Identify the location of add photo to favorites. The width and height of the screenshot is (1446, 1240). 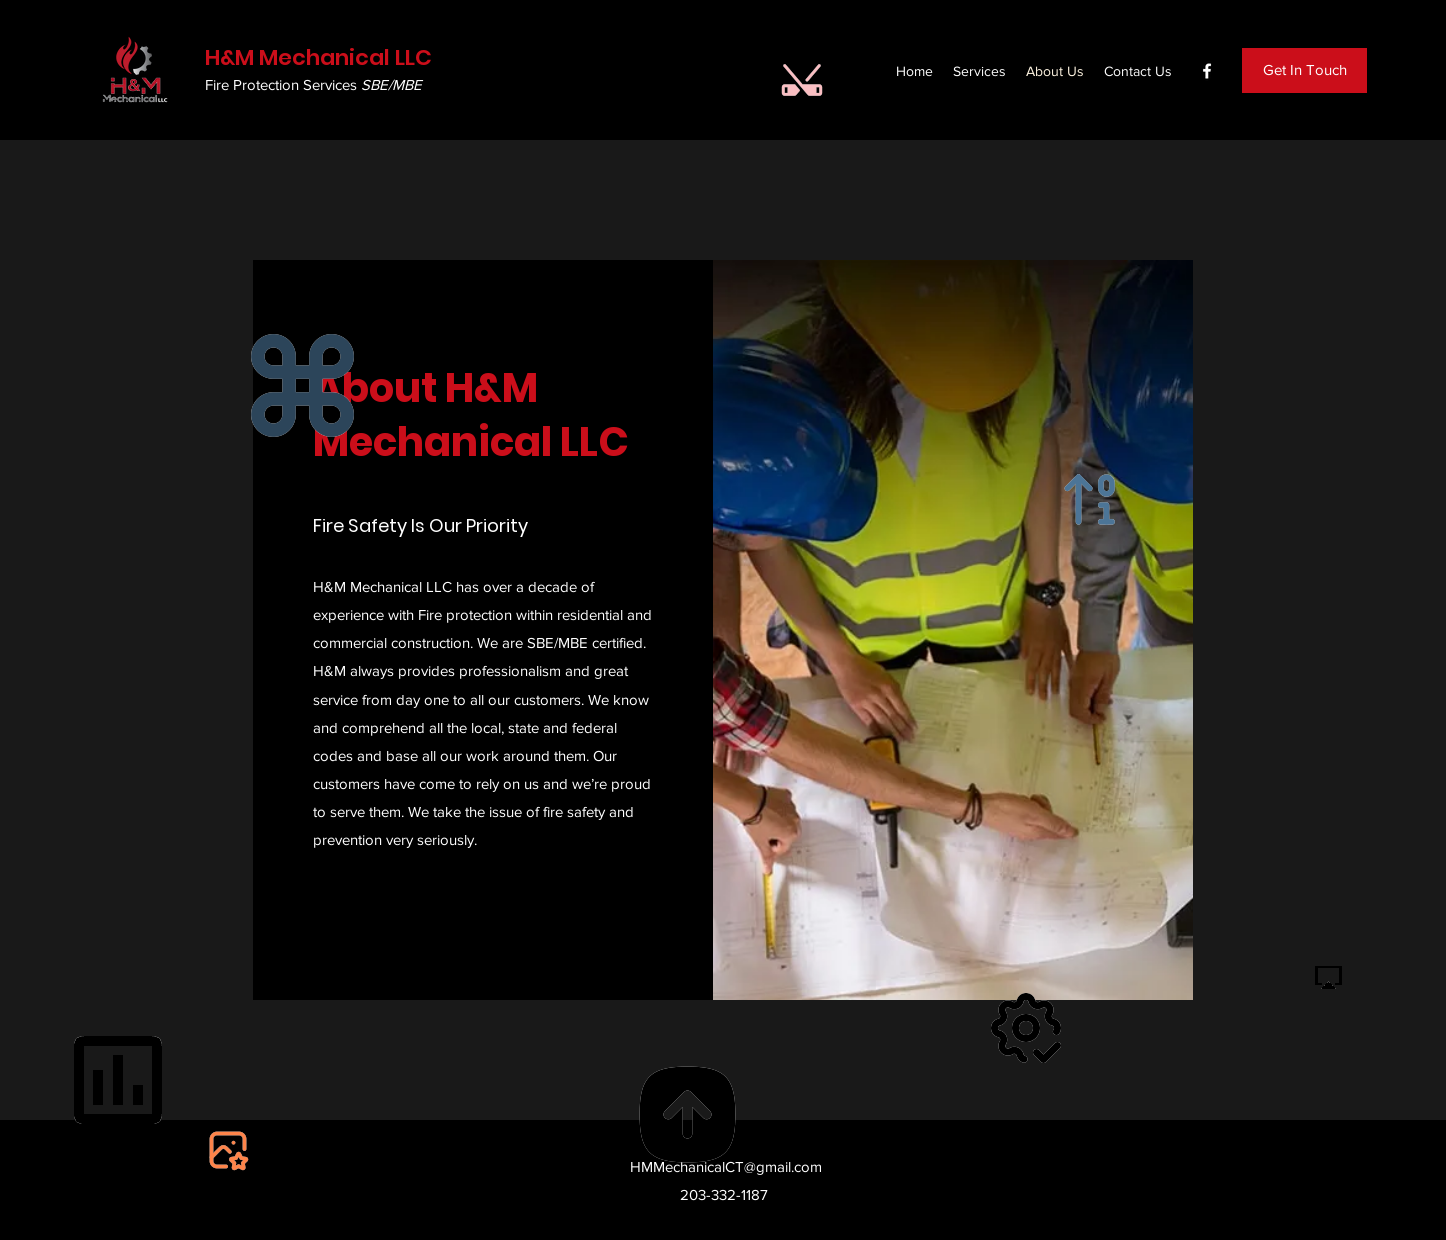
(228, 1150).